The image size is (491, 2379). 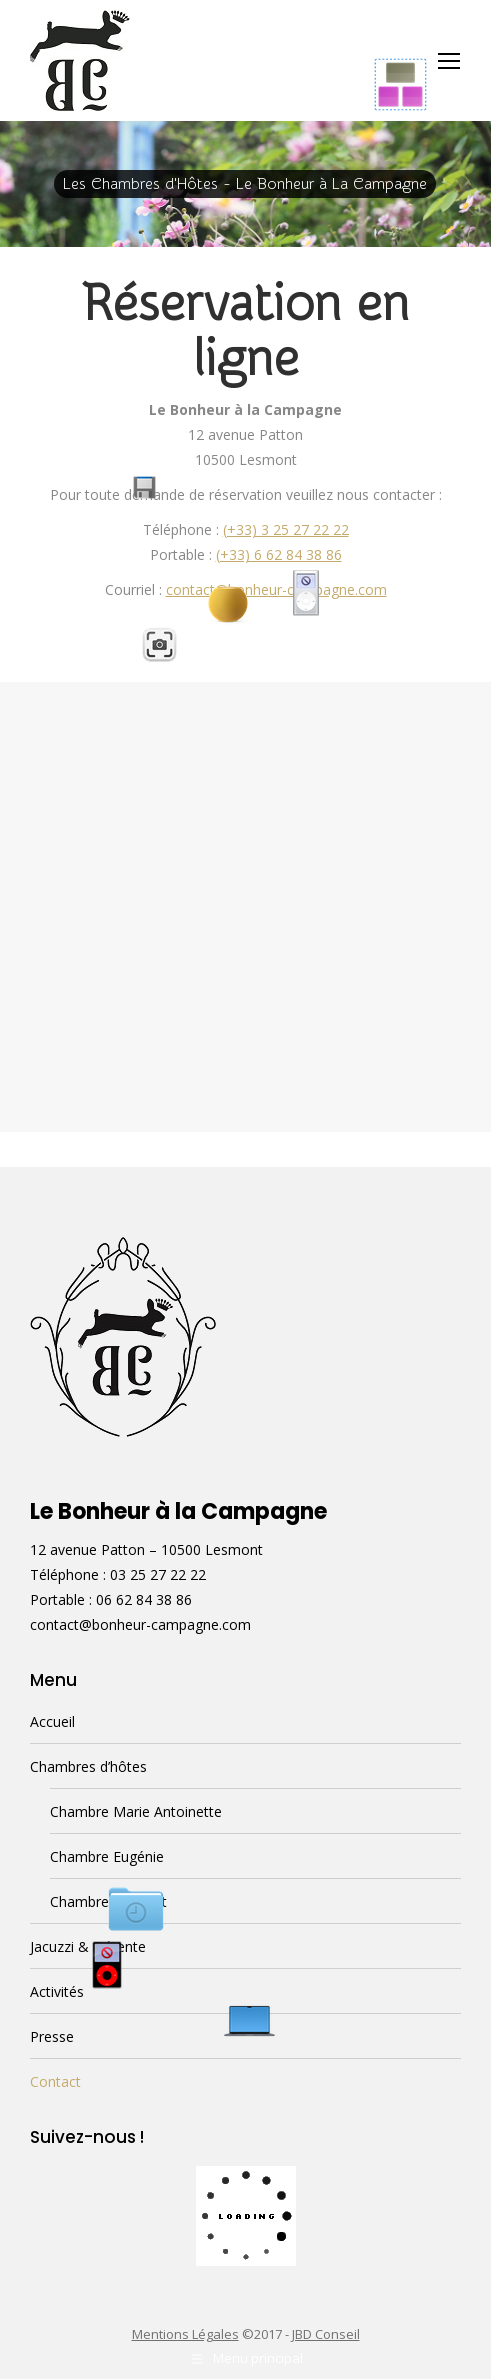 I want to click on iPod mini device icon, so click(x=306, y=593).